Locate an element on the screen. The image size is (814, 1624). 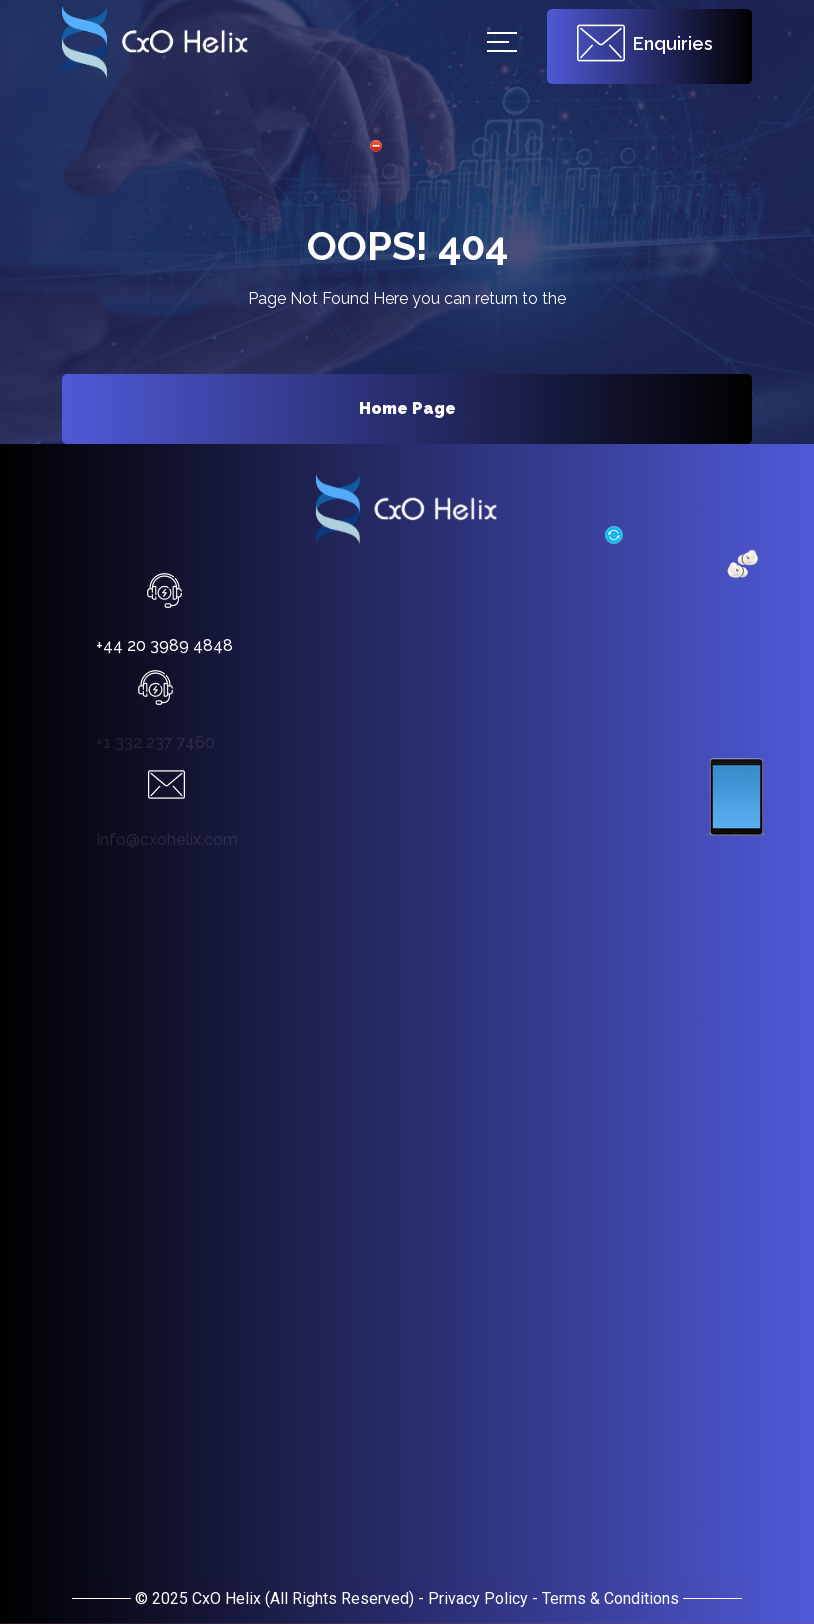
indicates a private or restricted folder is located at coordinates (353, 128).